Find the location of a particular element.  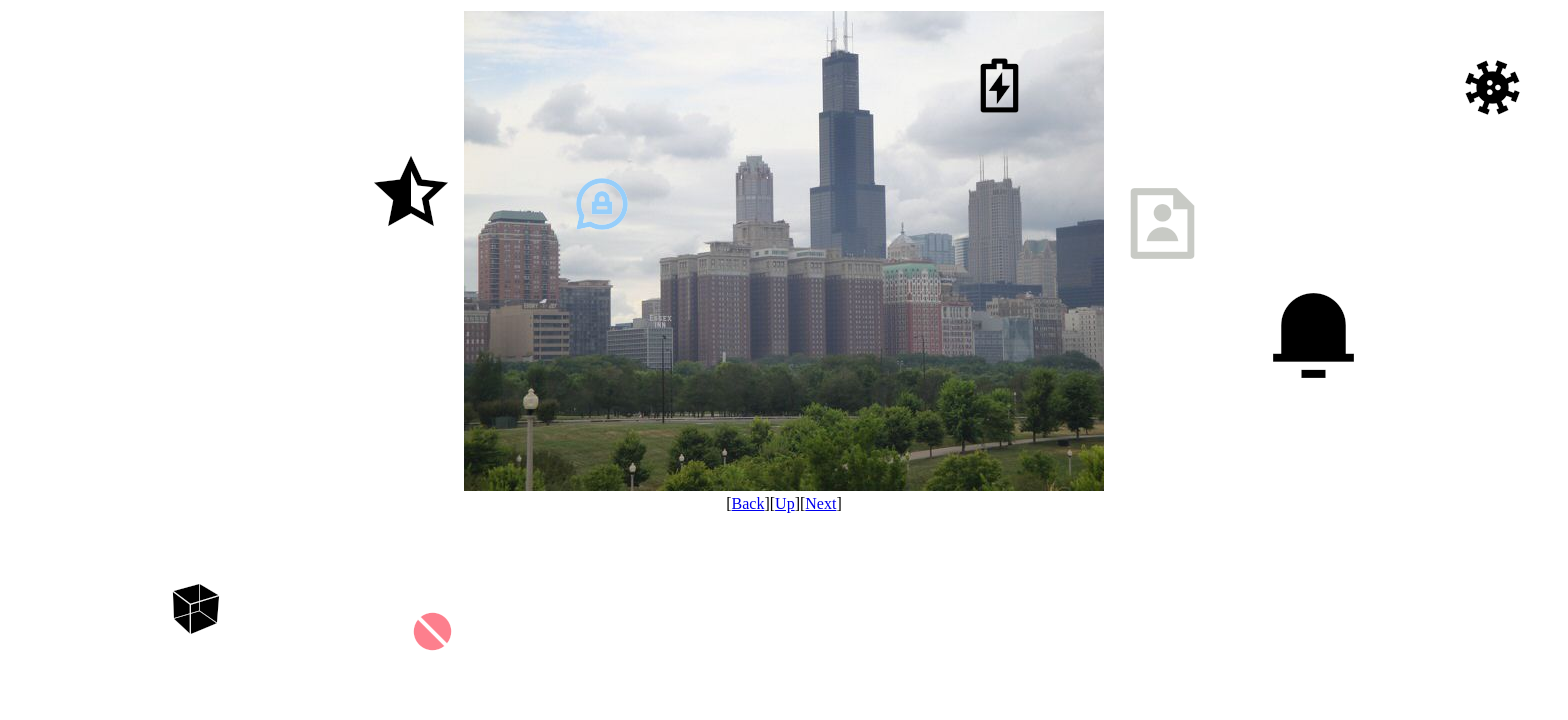

gtk toolkit logo is located at coordinates (196, 609).